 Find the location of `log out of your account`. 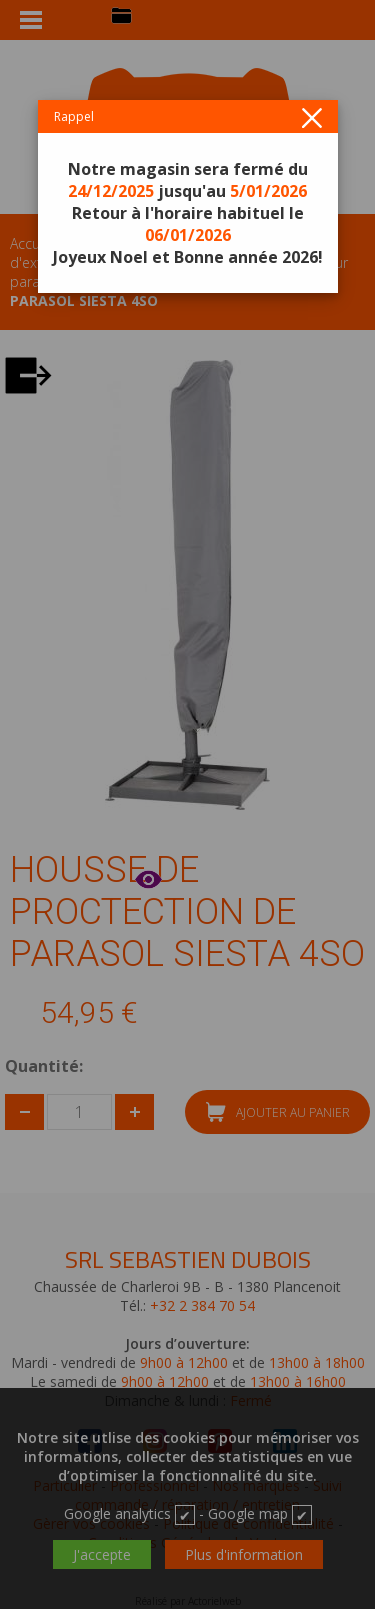

log out of your account is located at coordinates (28, 375).